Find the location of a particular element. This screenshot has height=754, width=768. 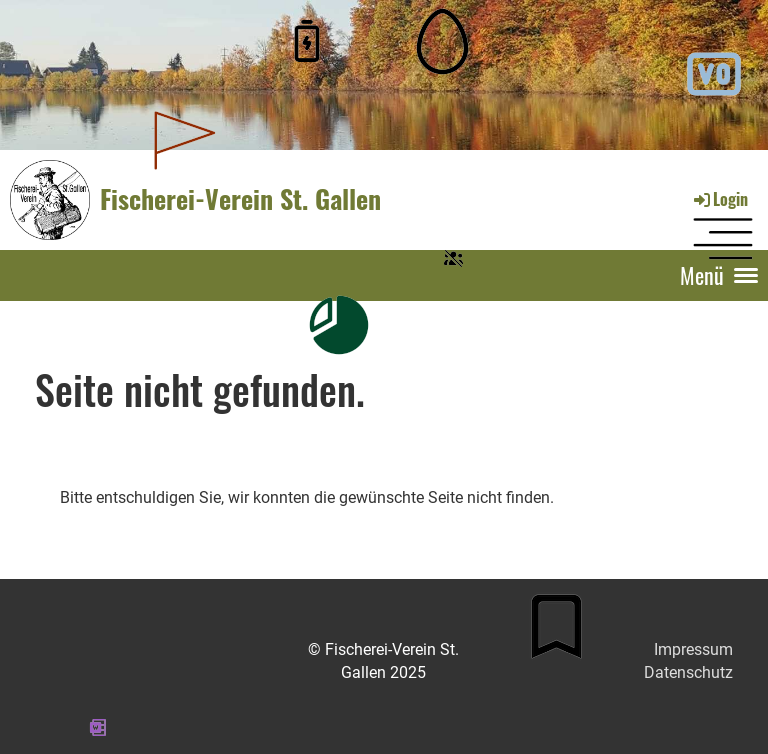

indicates egg or egg-related content is located at coordinates (442, 41).